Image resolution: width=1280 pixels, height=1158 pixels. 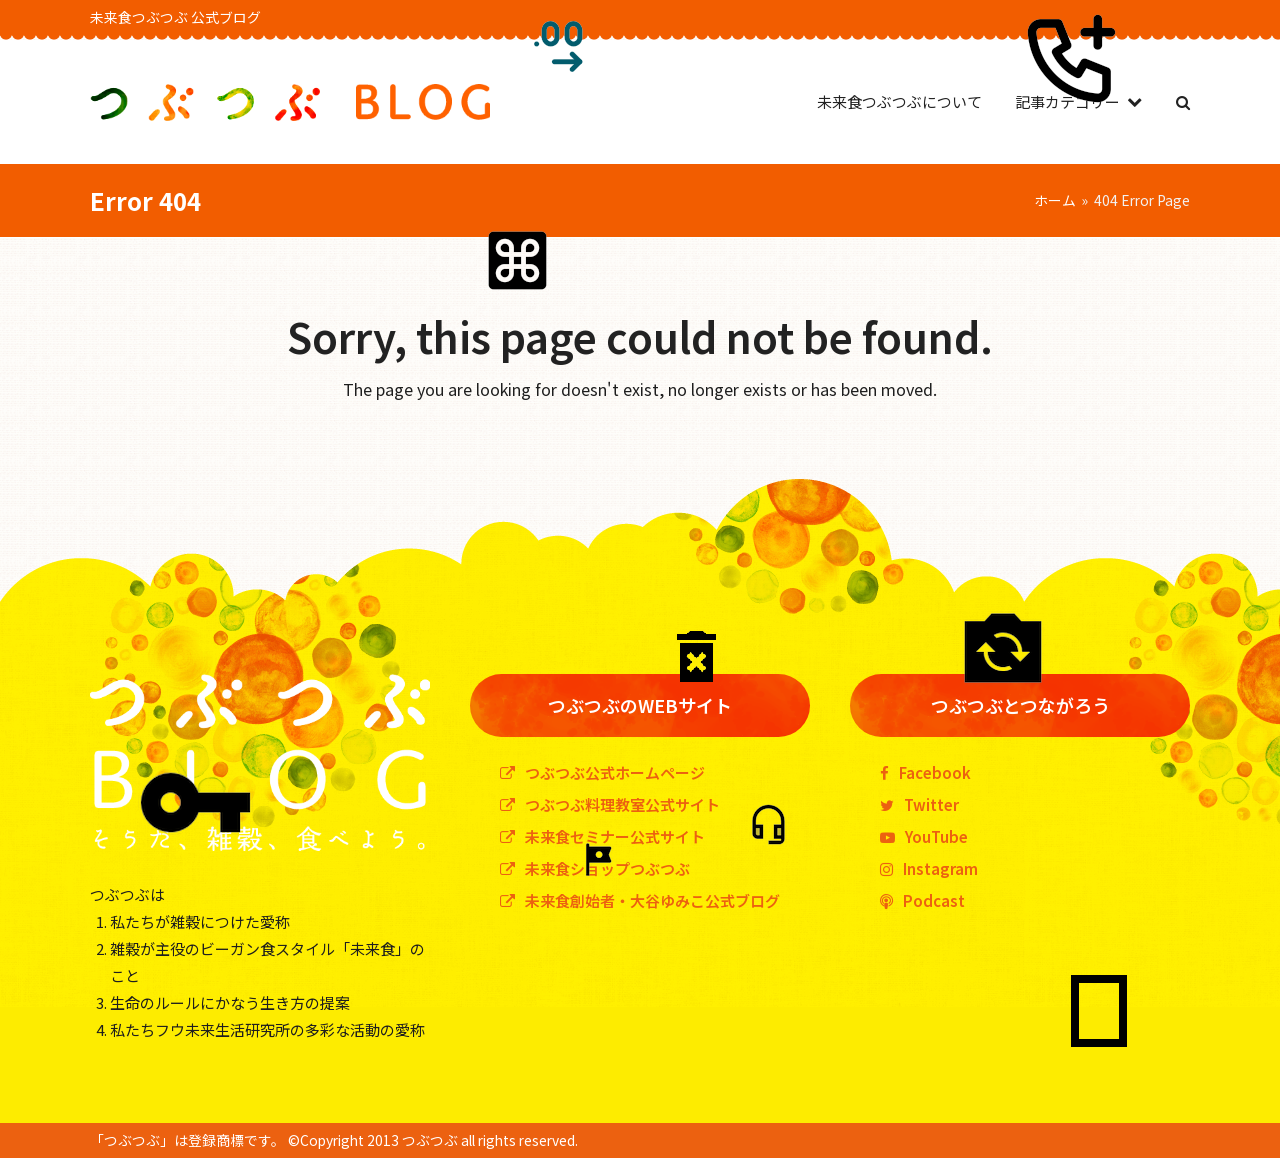 I want to click on contact customer support, so click(x=768, y=824).